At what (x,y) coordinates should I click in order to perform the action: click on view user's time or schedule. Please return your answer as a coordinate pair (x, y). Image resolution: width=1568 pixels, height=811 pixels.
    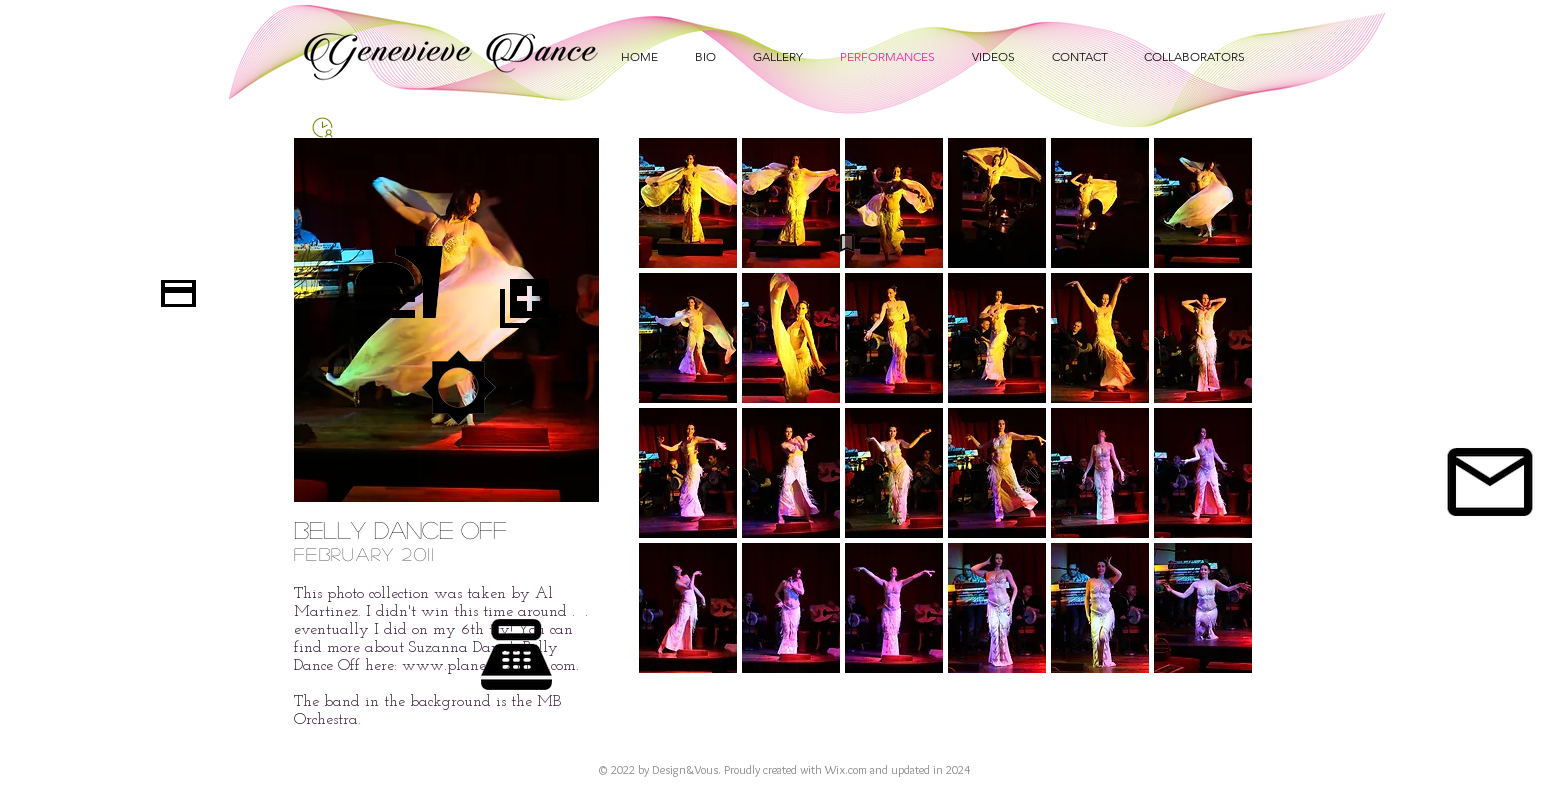
    Looking at the image, I should click on (322, 127).